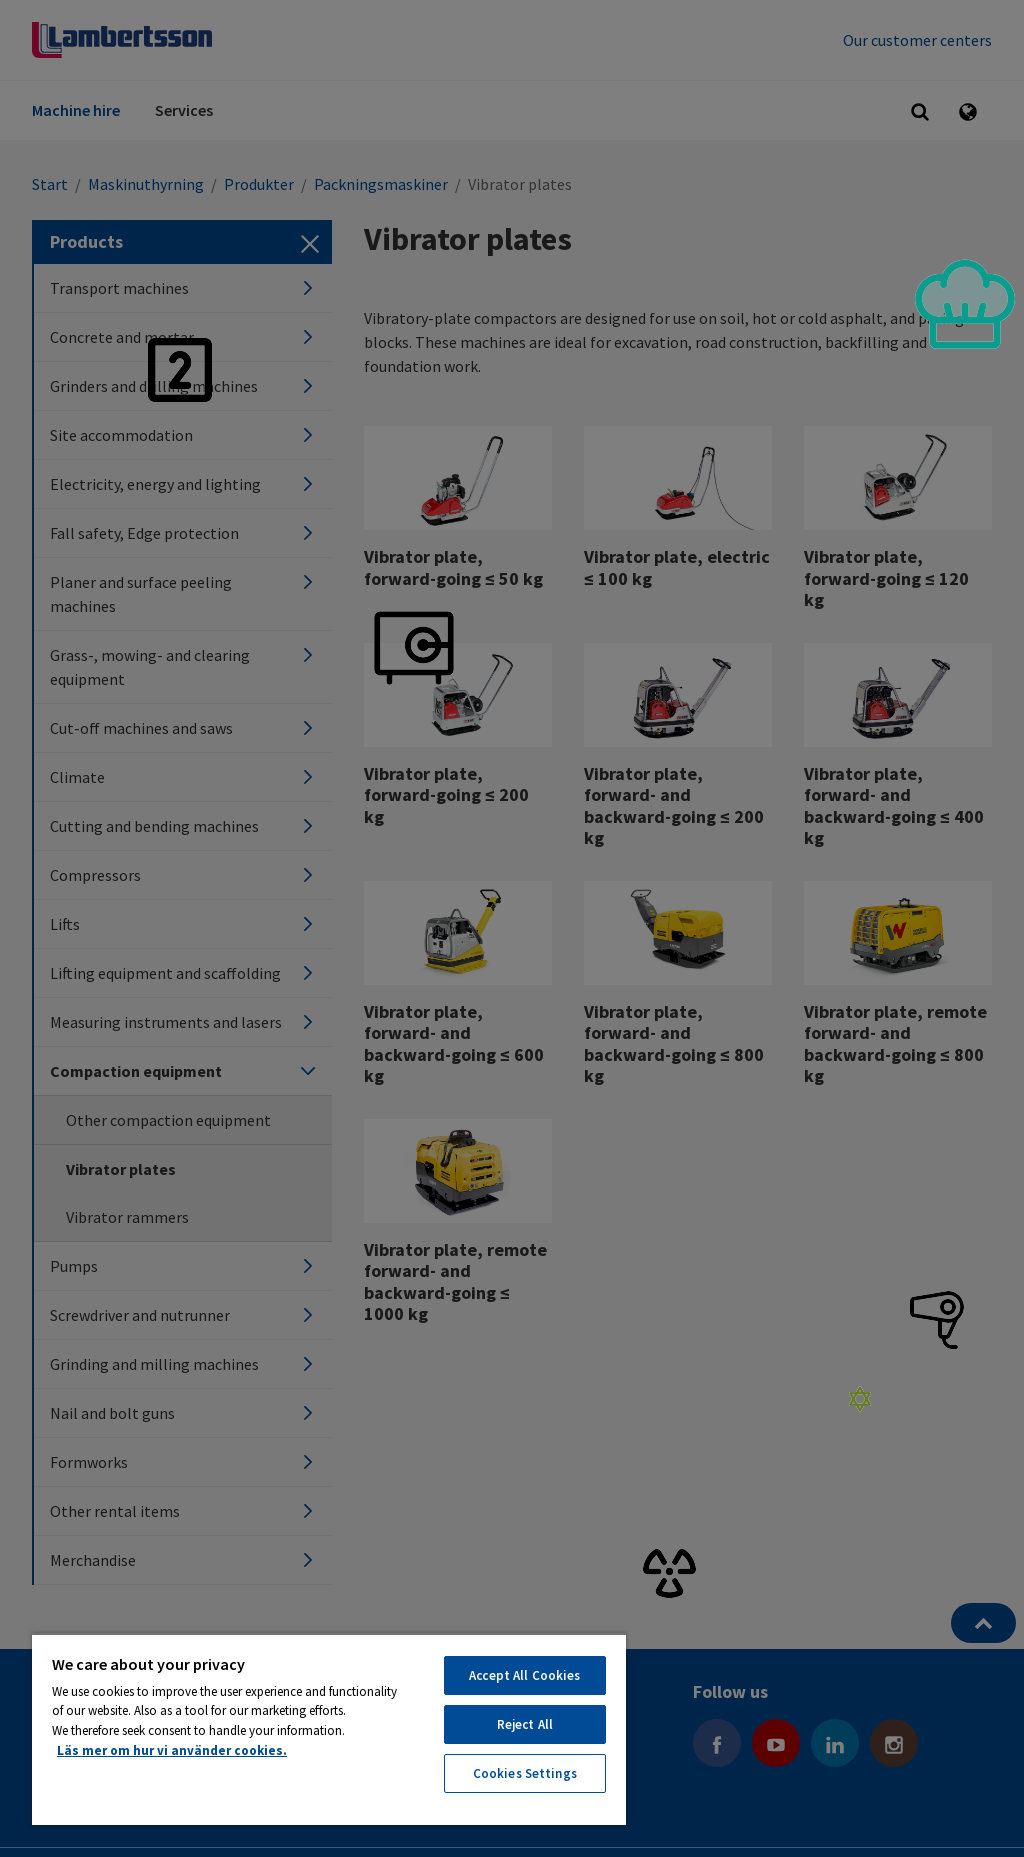 This screenshot has width=1024, height=1857. What do you see at coordinates (965, 306) in the screenshot?
I see `browse recipes or cooking content` at bounding box center [965, 306].